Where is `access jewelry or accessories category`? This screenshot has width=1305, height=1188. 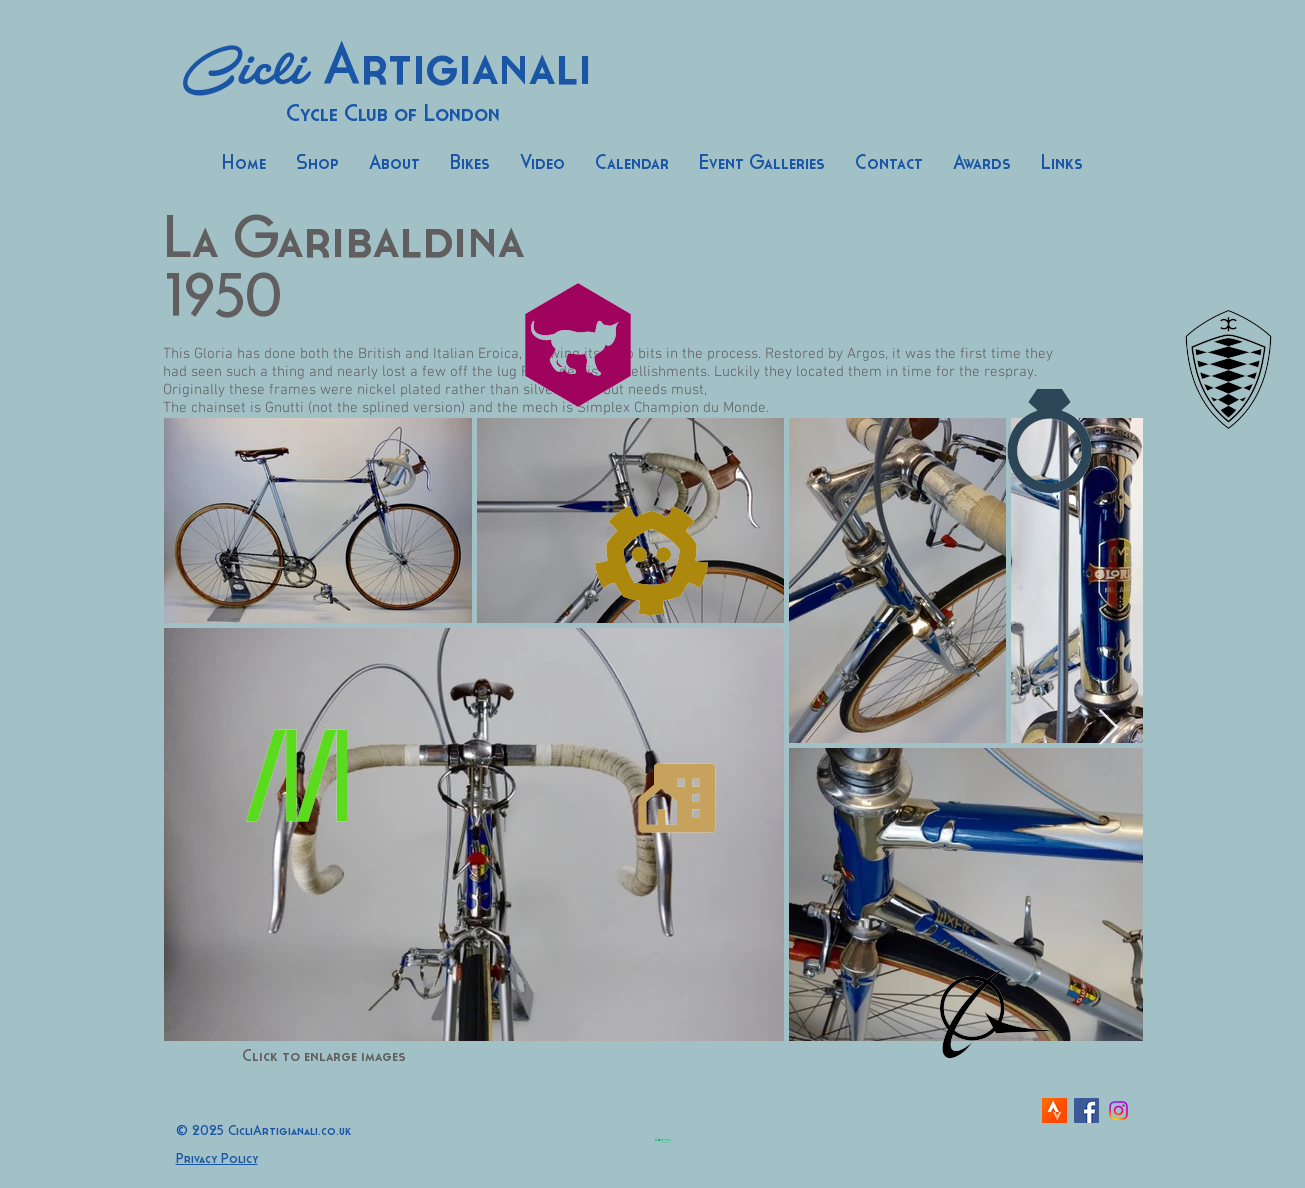
access jewelry or accessories category is located at coordinates (1049, 443).